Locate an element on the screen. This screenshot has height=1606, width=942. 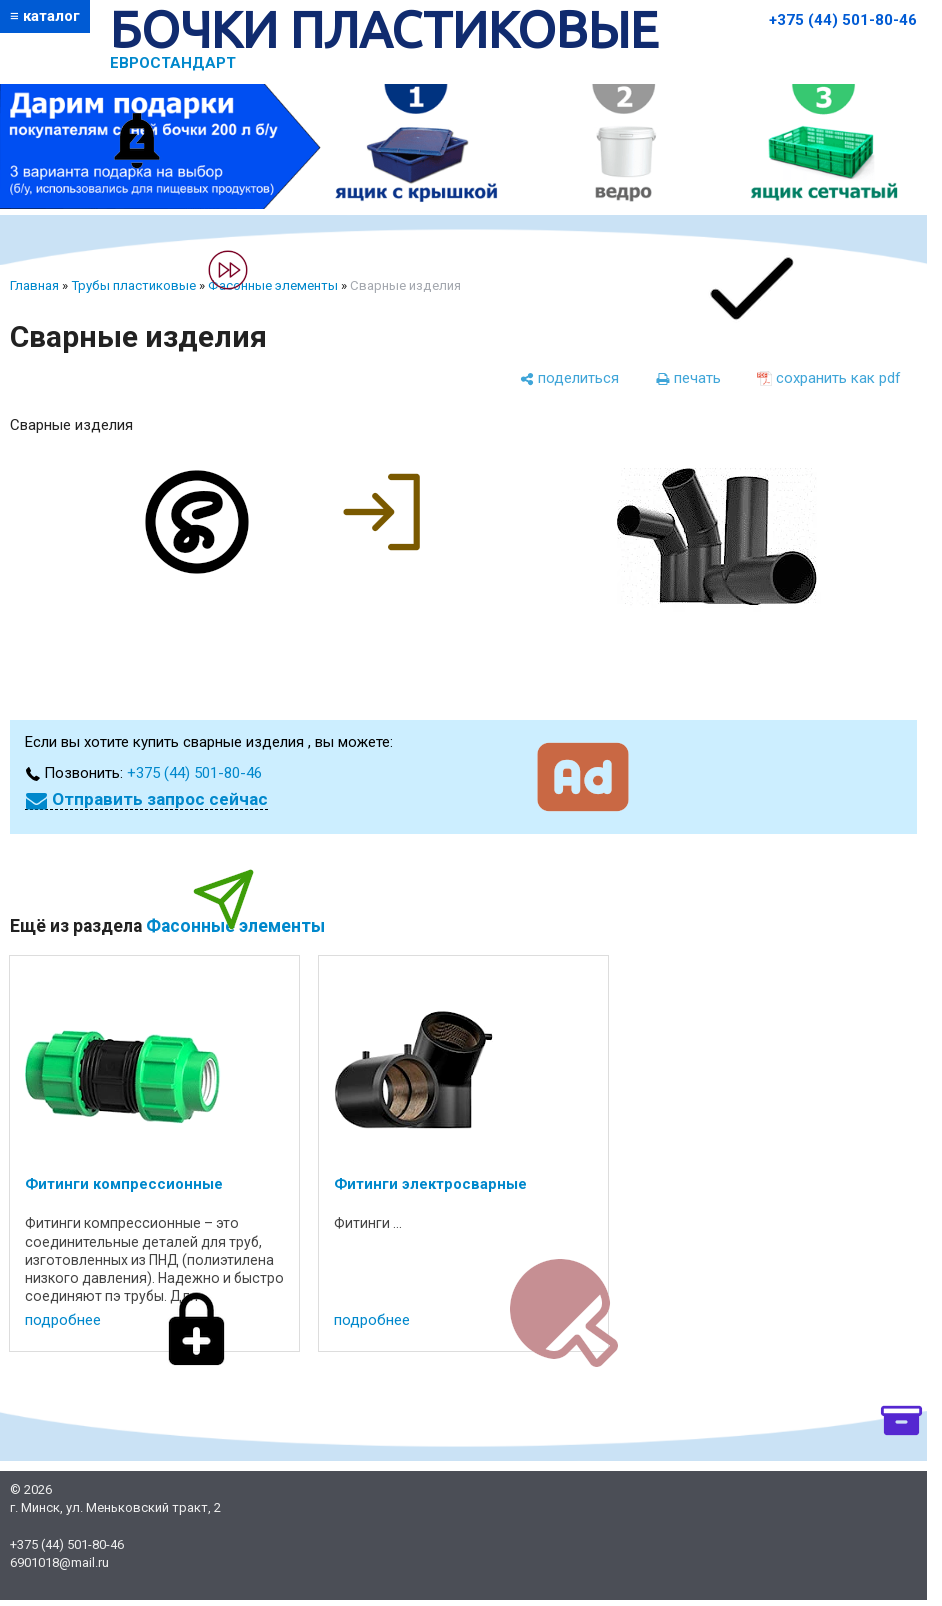
indicates sponsored or advertisement content is located at coordinates (583, 777).